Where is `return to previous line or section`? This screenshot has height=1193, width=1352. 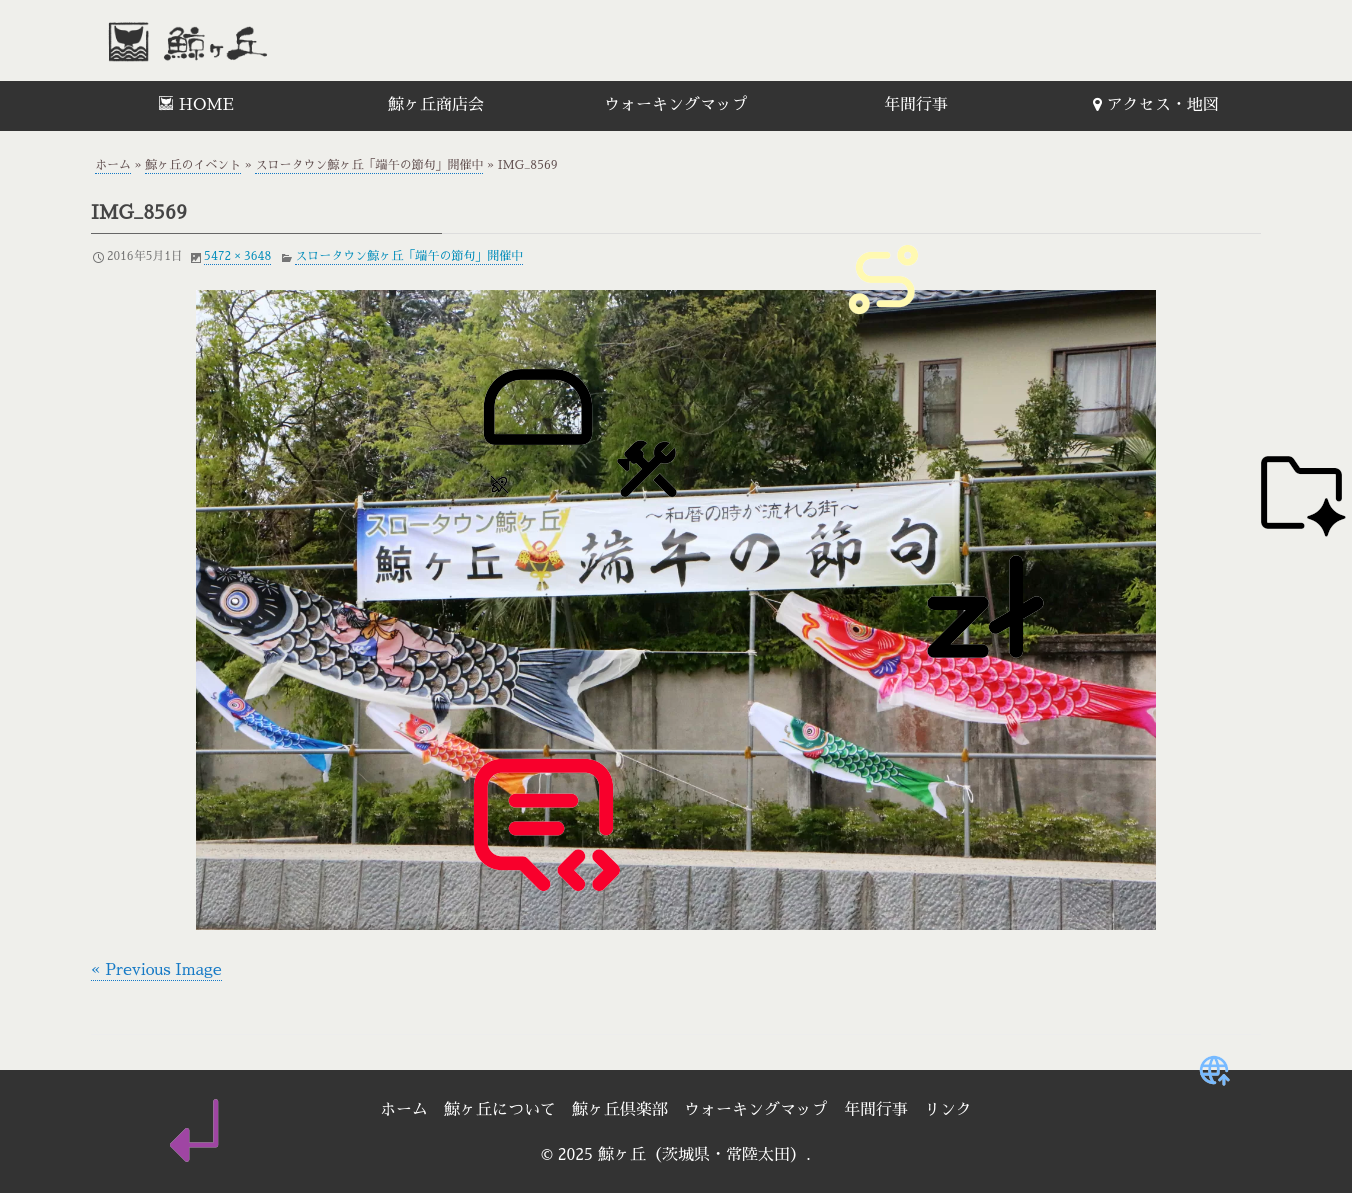 return to previous line or section is located at coordinates (196, 1130).